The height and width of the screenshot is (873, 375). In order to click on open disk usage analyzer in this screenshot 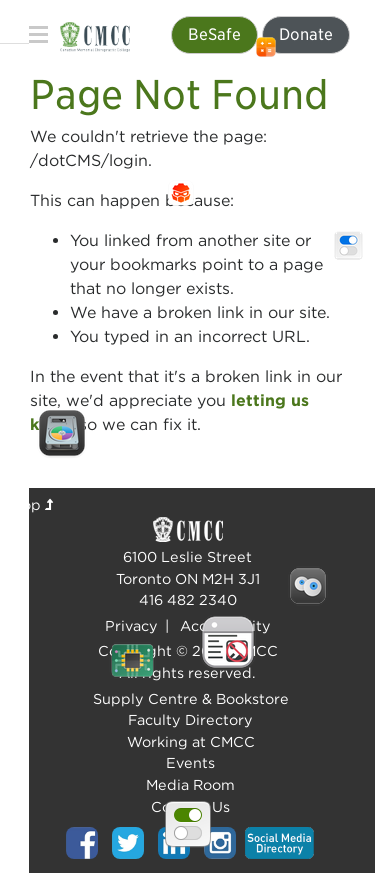, I will do `click(62, 433)`.